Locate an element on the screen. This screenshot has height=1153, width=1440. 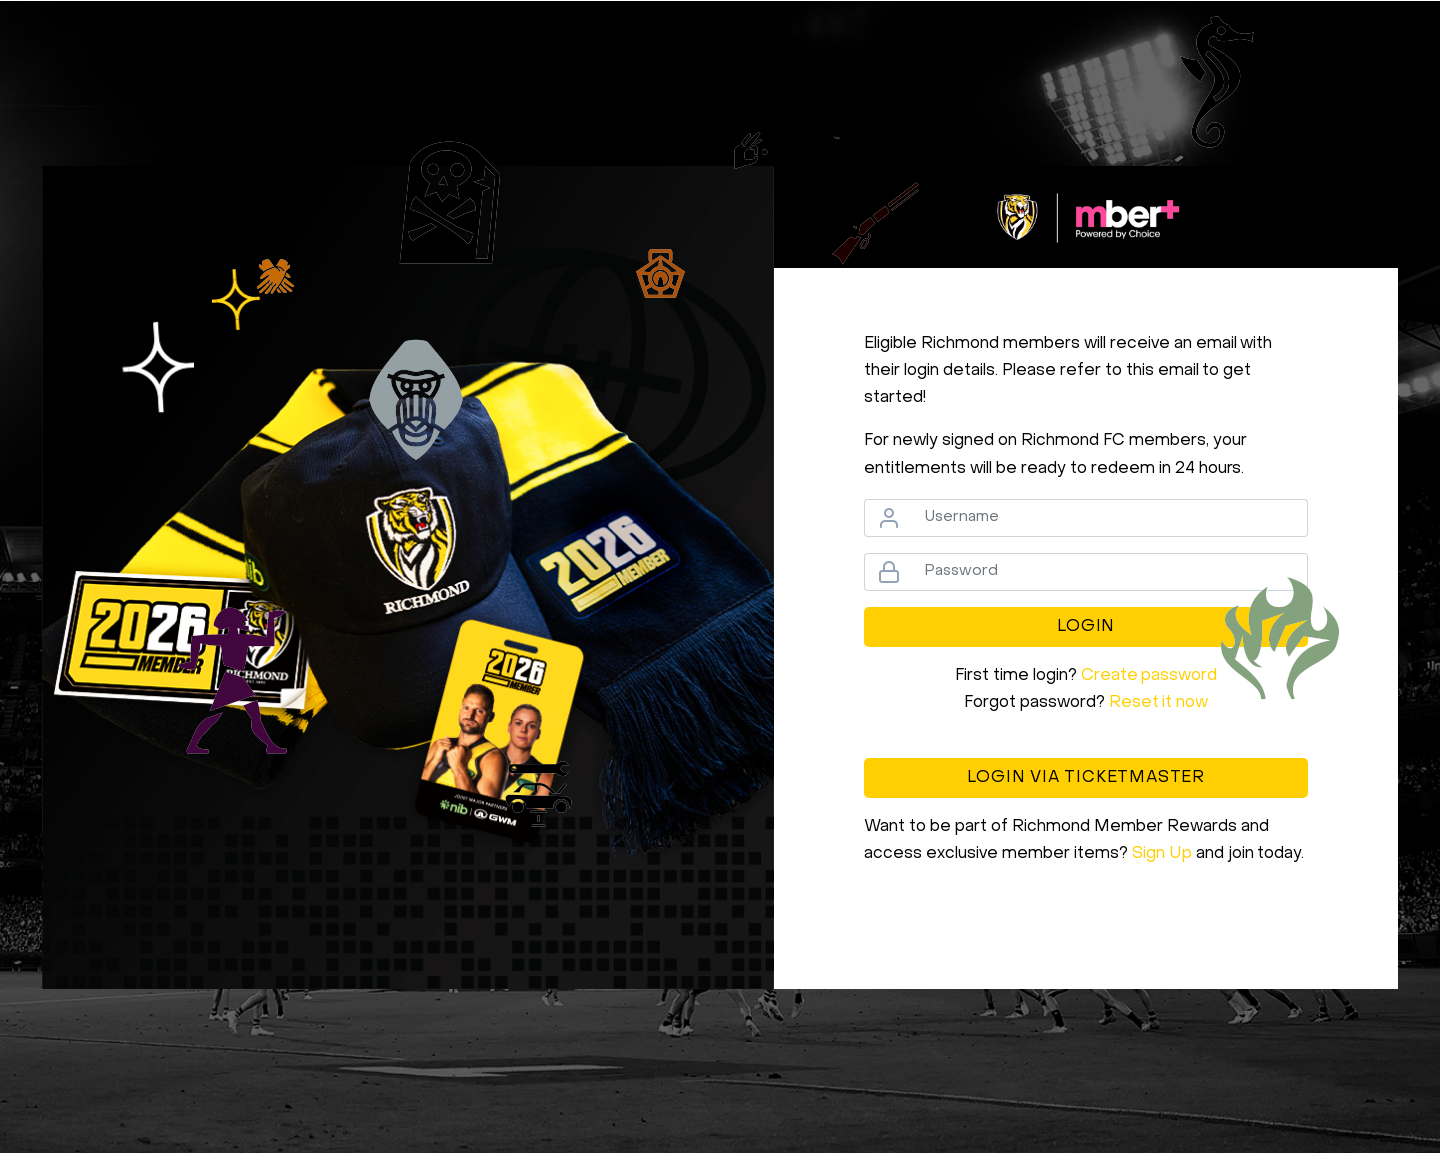
equip gloves or hand gear is located at coordinates (275, 276).